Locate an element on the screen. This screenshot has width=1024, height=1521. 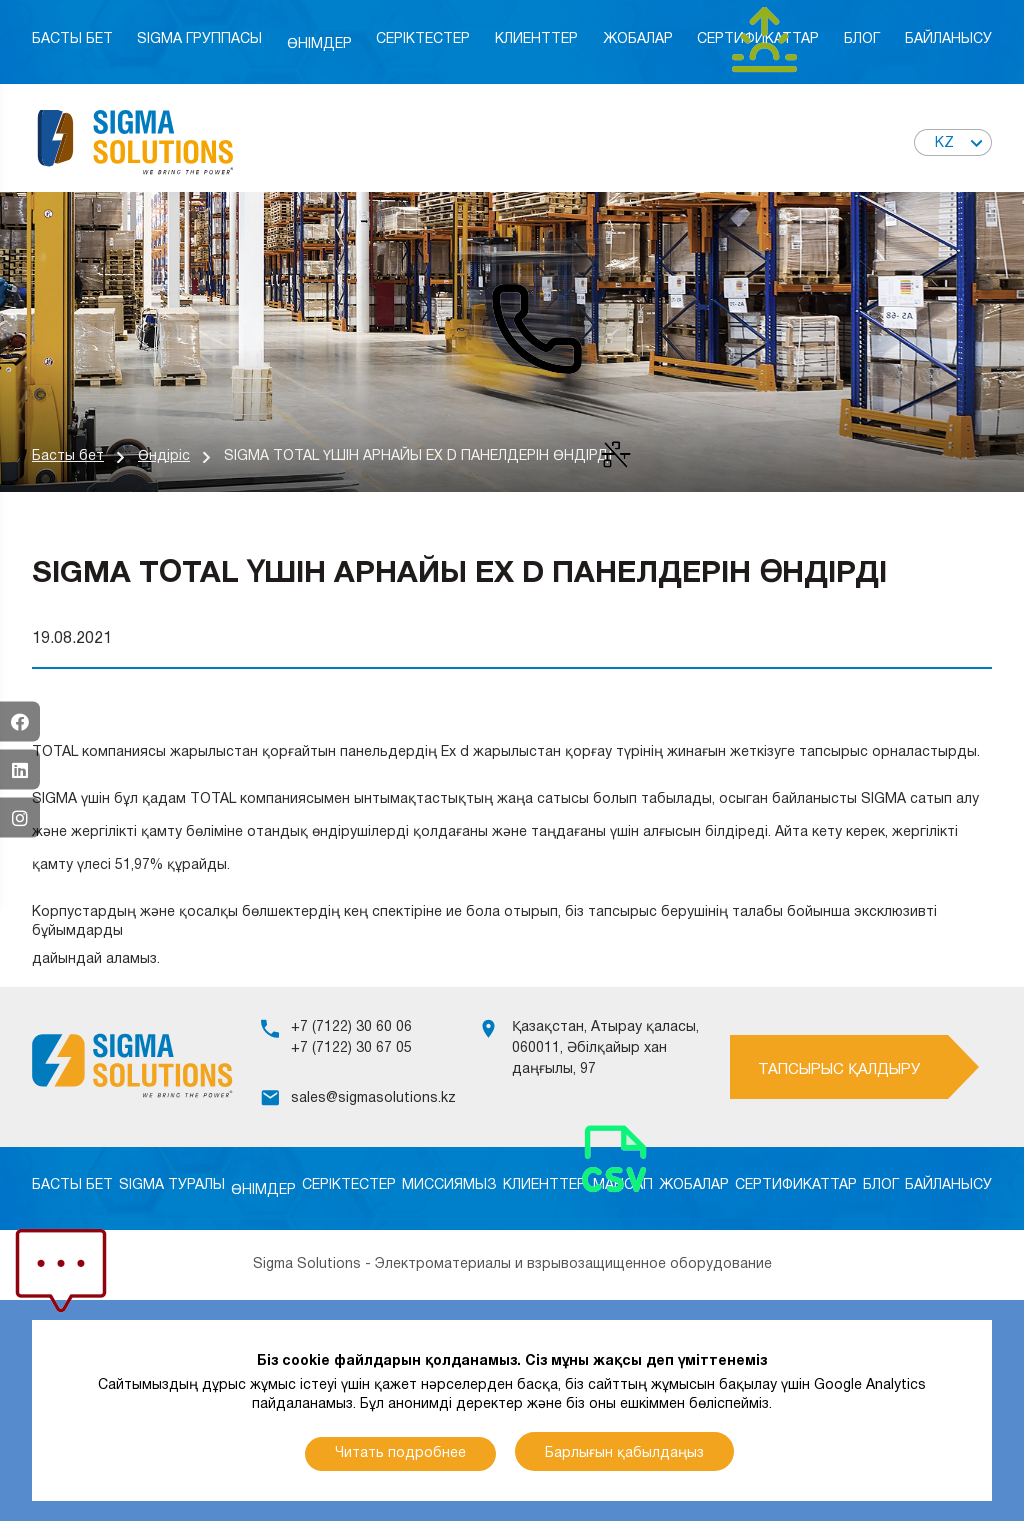
make a phone call is located at coordinates (537, 329).